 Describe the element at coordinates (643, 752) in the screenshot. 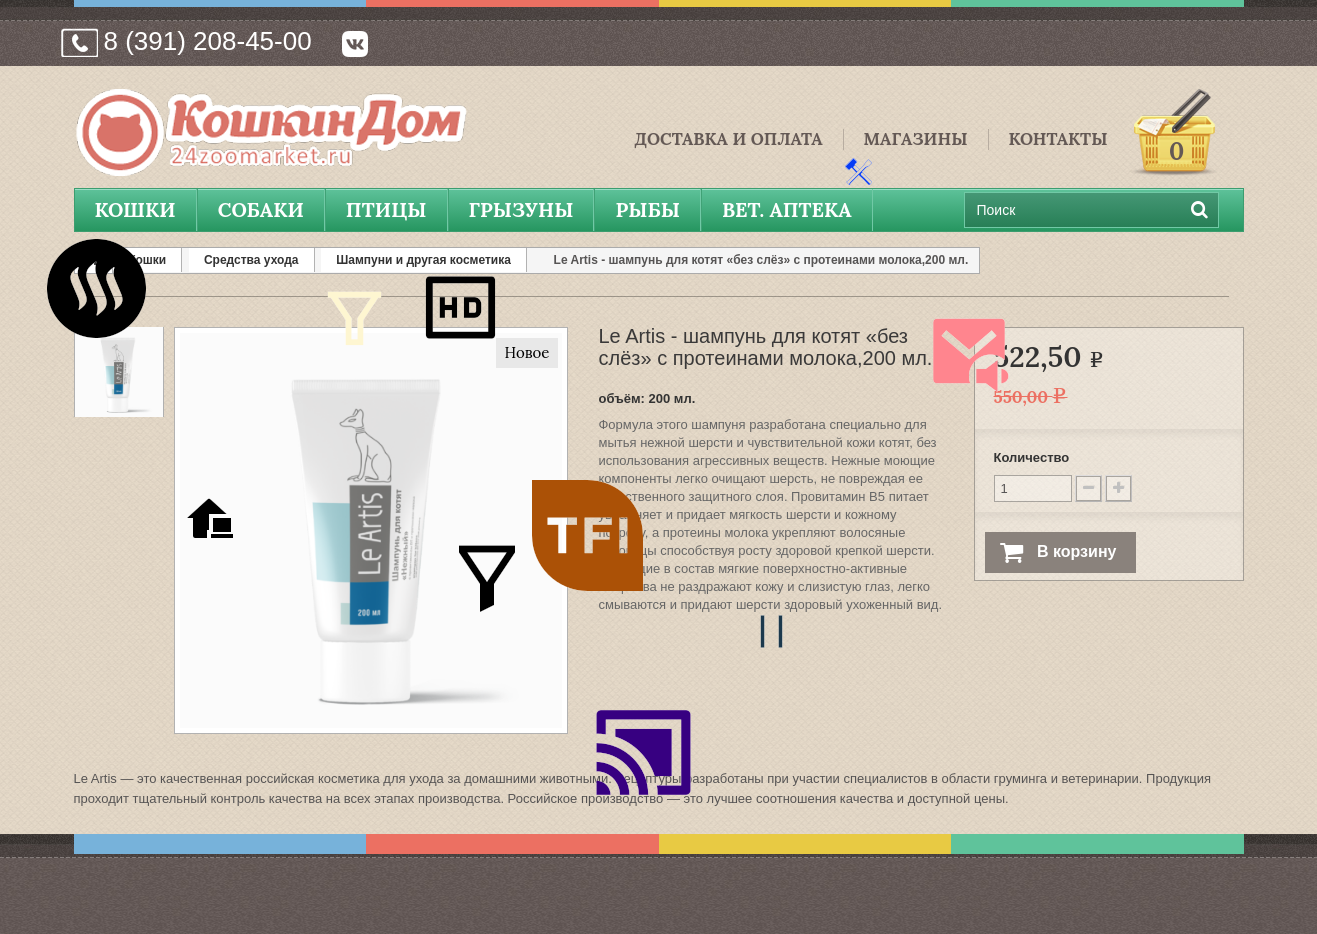

I see `cast your screen to a nearby device` at that location.